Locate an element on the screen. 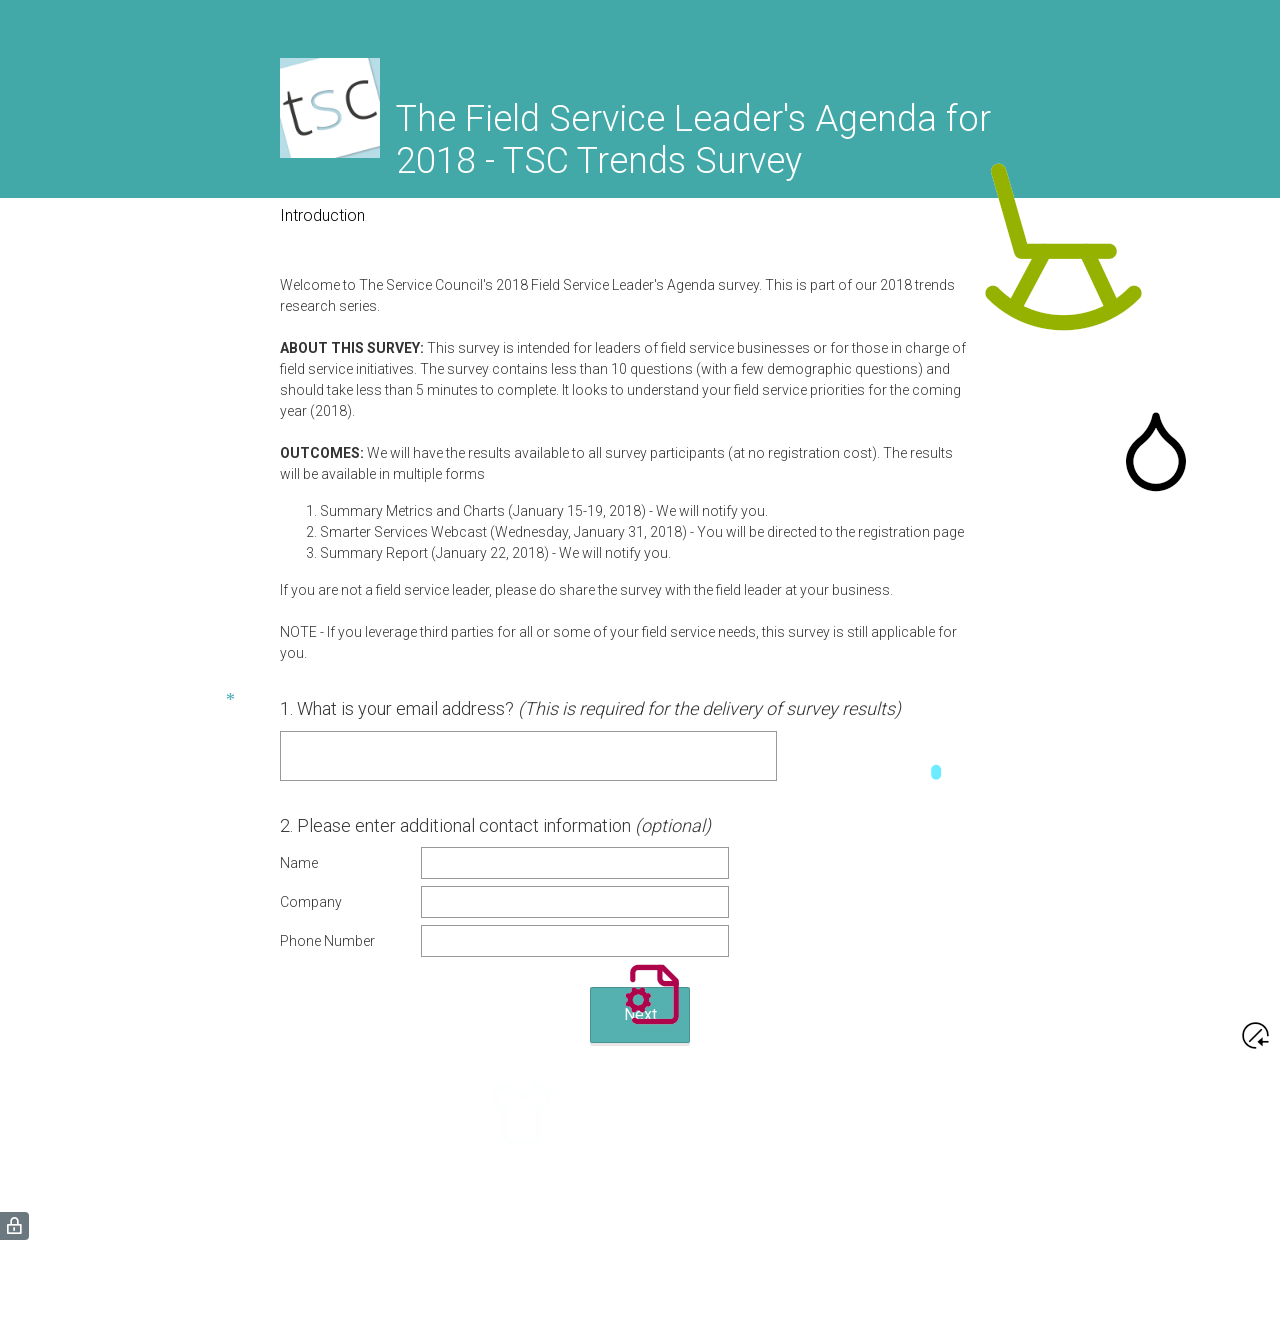 The width and height of the screenshot is (1280, 1320). indicates no cellular signal available is located at coordinates (991, 729).